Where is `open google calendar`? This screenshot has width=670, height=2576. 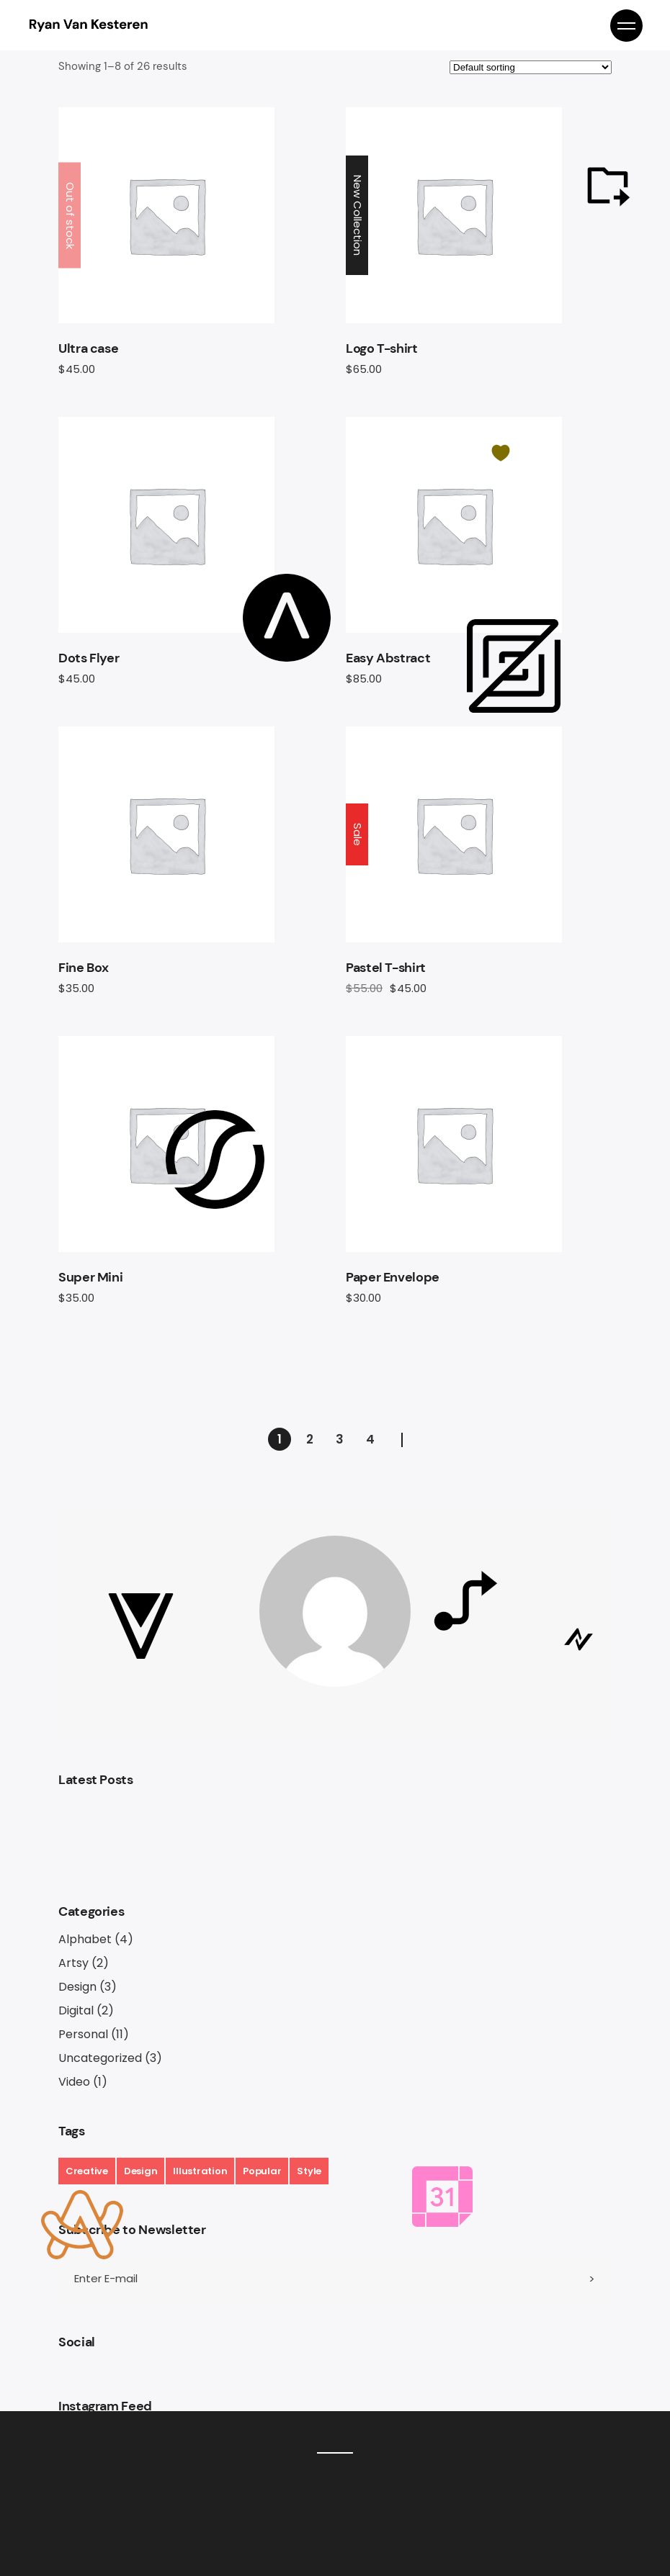
open google calendar is located at coordinates (442, 2197).